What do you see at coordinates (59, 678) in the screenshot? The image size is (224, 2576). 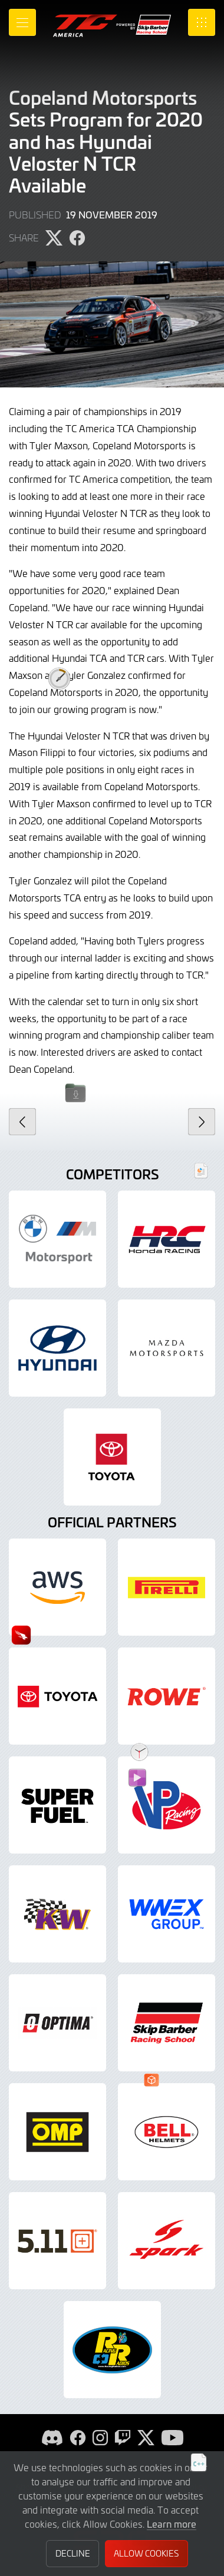 I see `open sysprof system profiler application` at bounding box center [59, 678].